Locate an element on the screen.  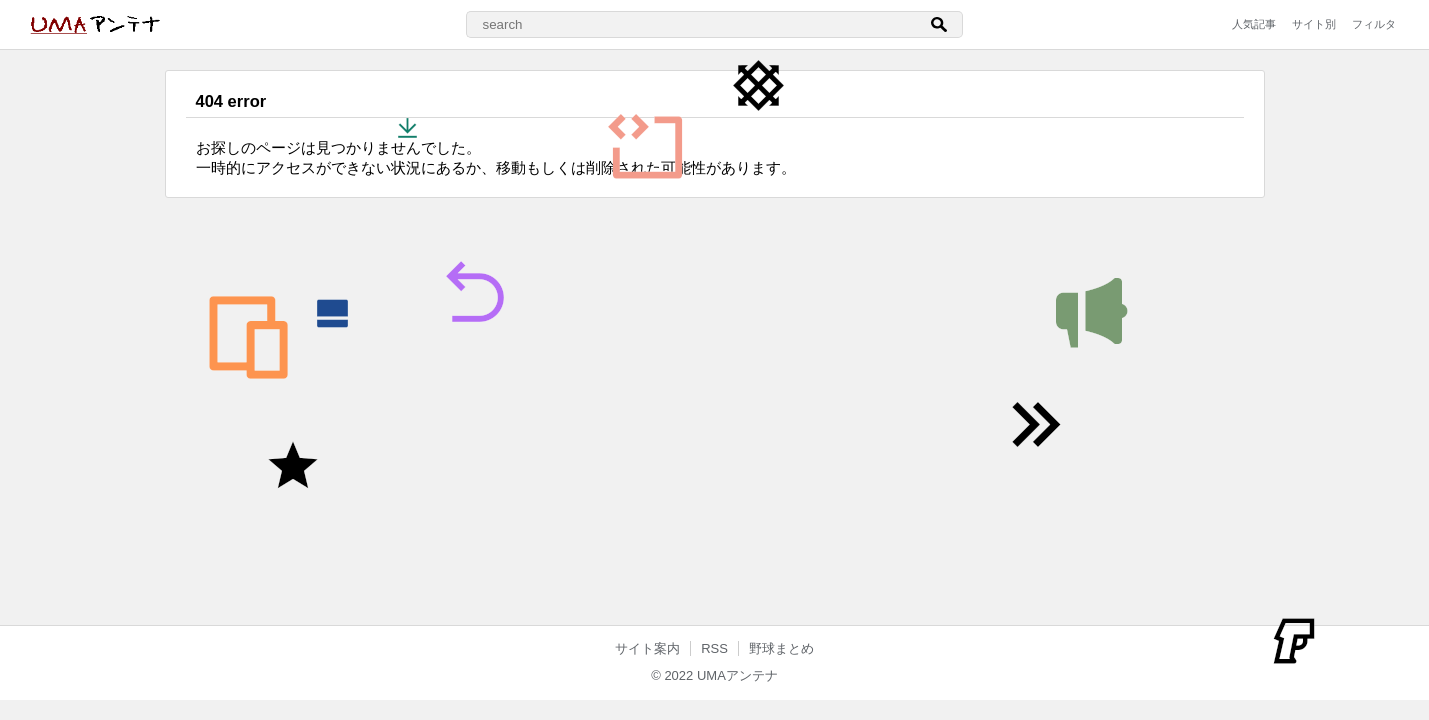
skip forward or advance to next item is located at coordinates (1034, 424).